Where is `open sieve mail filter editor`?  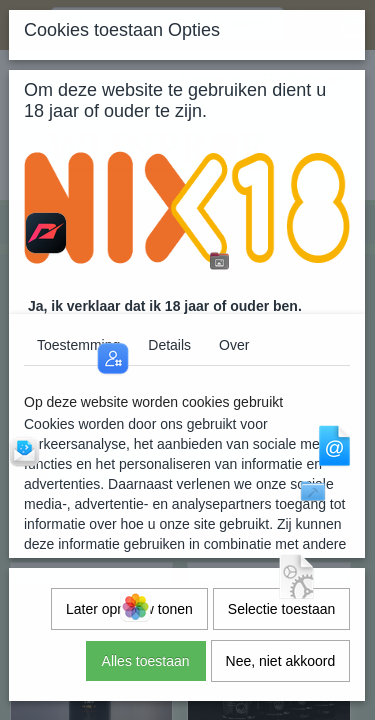
open sieve mail filter editor is located at coordinates (24, 451).